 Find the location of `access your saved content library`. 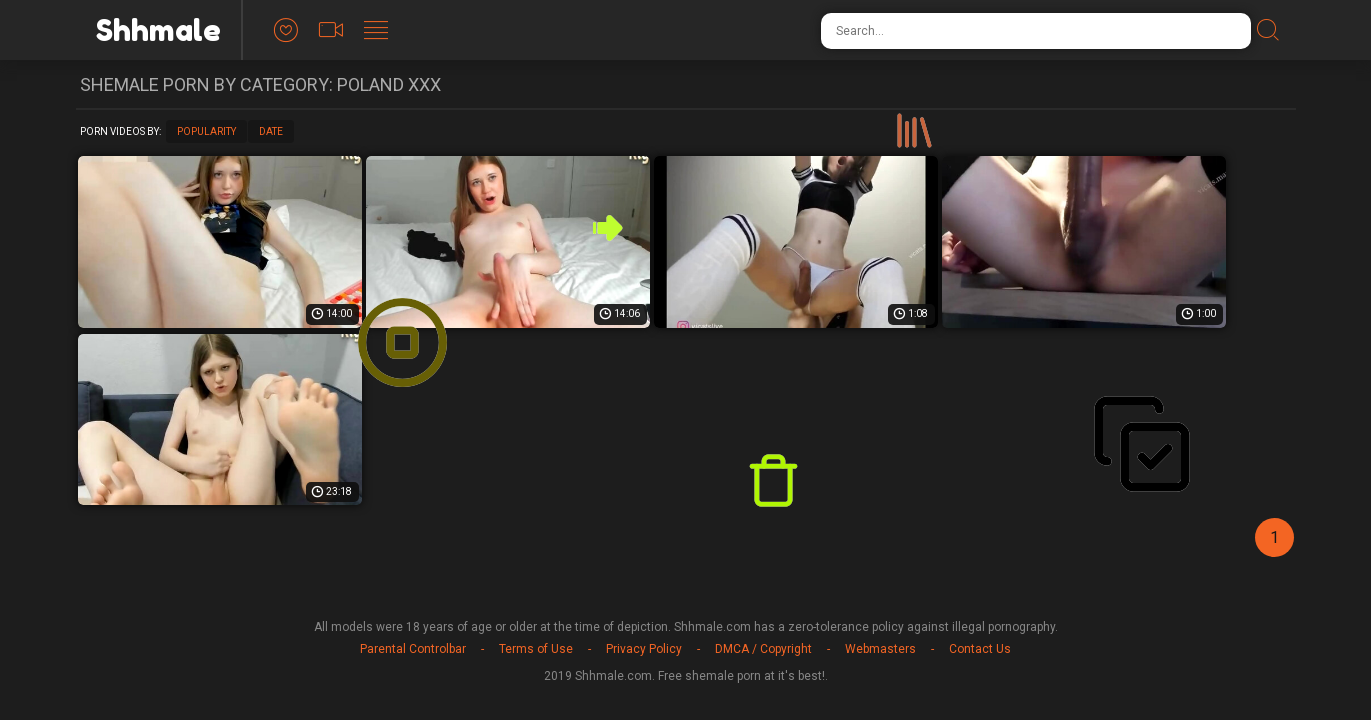

access your saved content library is located at coordinates (914, 130).